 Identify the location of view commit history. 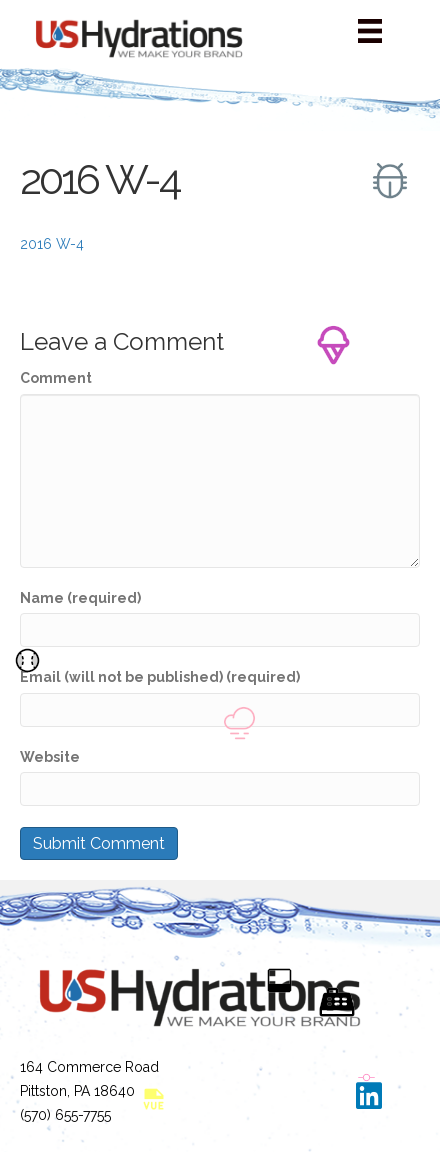
(366, 1077).